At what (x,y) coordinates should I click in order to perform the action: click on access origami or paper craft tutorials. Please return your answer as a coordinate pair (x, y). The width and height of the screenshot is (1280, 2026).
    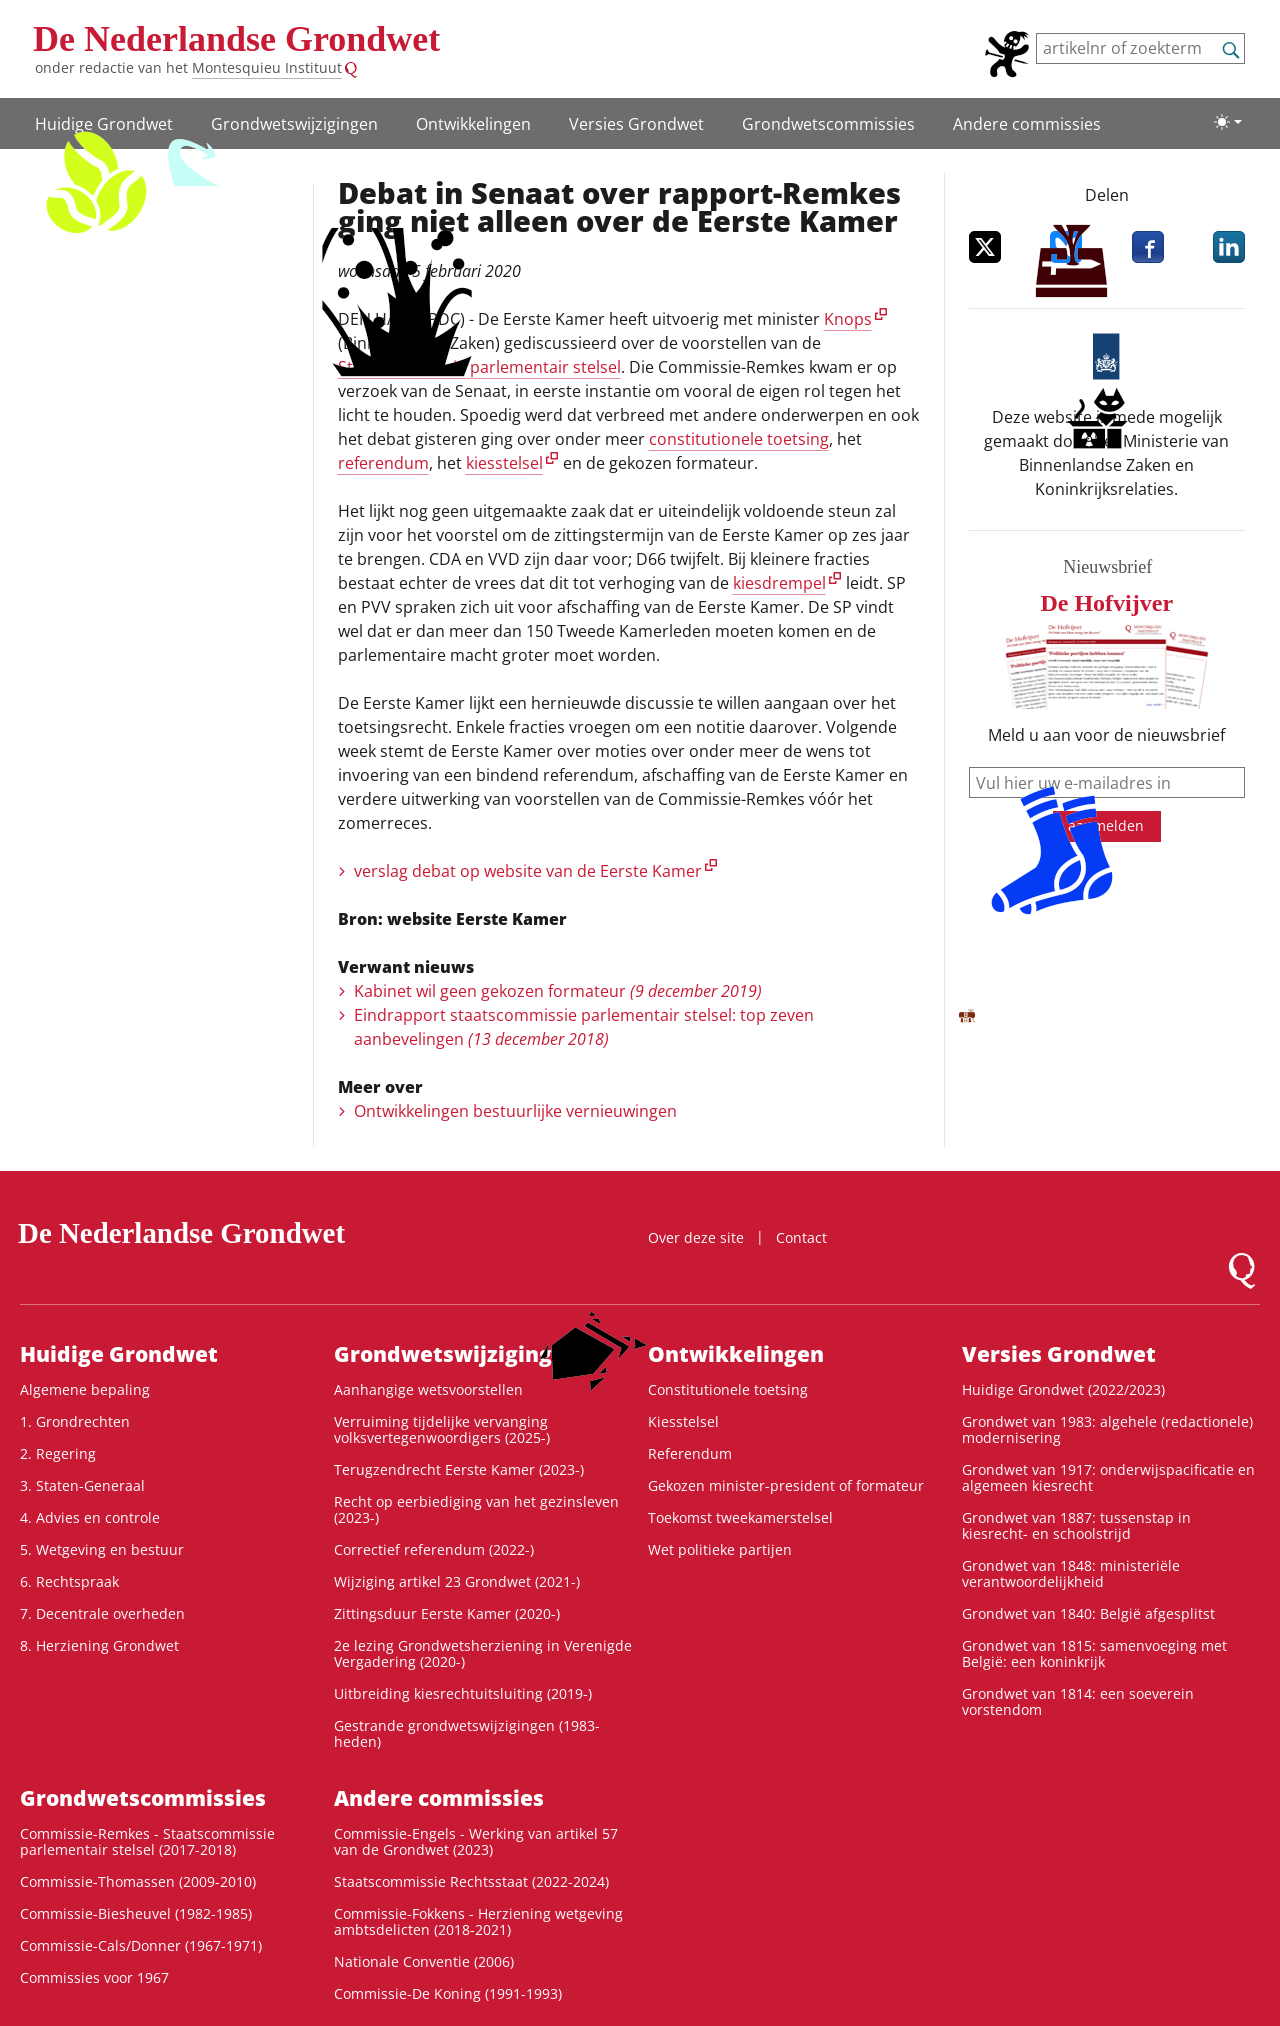
    Looking at the image, I should click on (592, 1351).